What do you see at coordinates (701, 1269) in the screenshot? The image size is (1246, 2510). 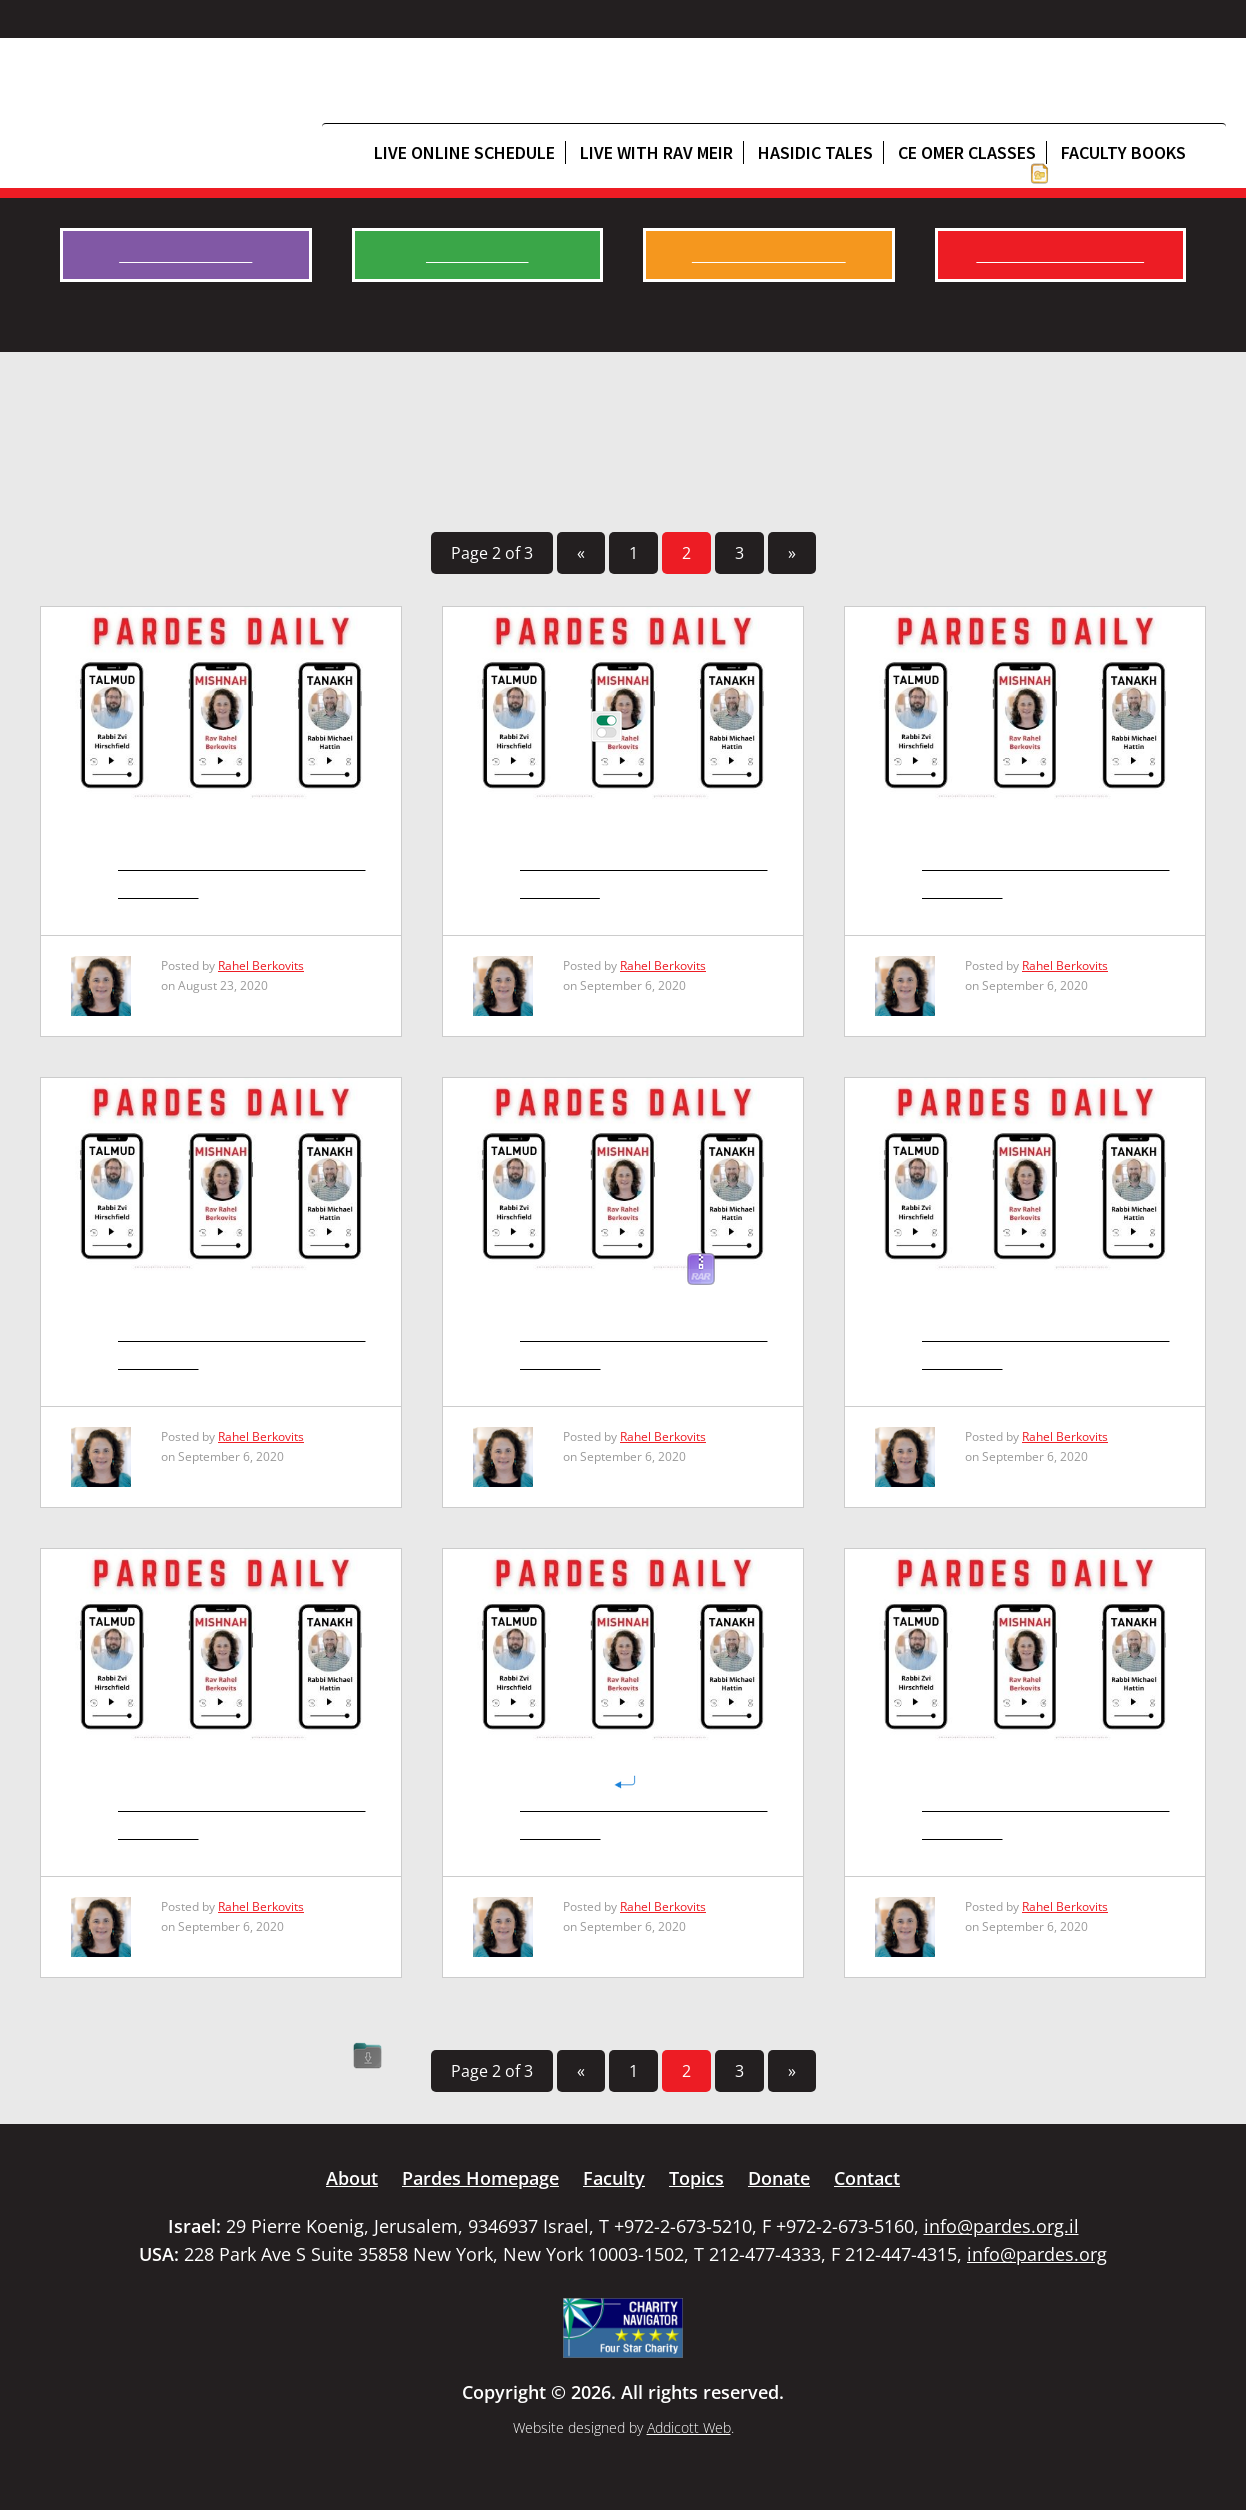 I see `a compressed RAR archive file` at bounding box center [701, 1269].